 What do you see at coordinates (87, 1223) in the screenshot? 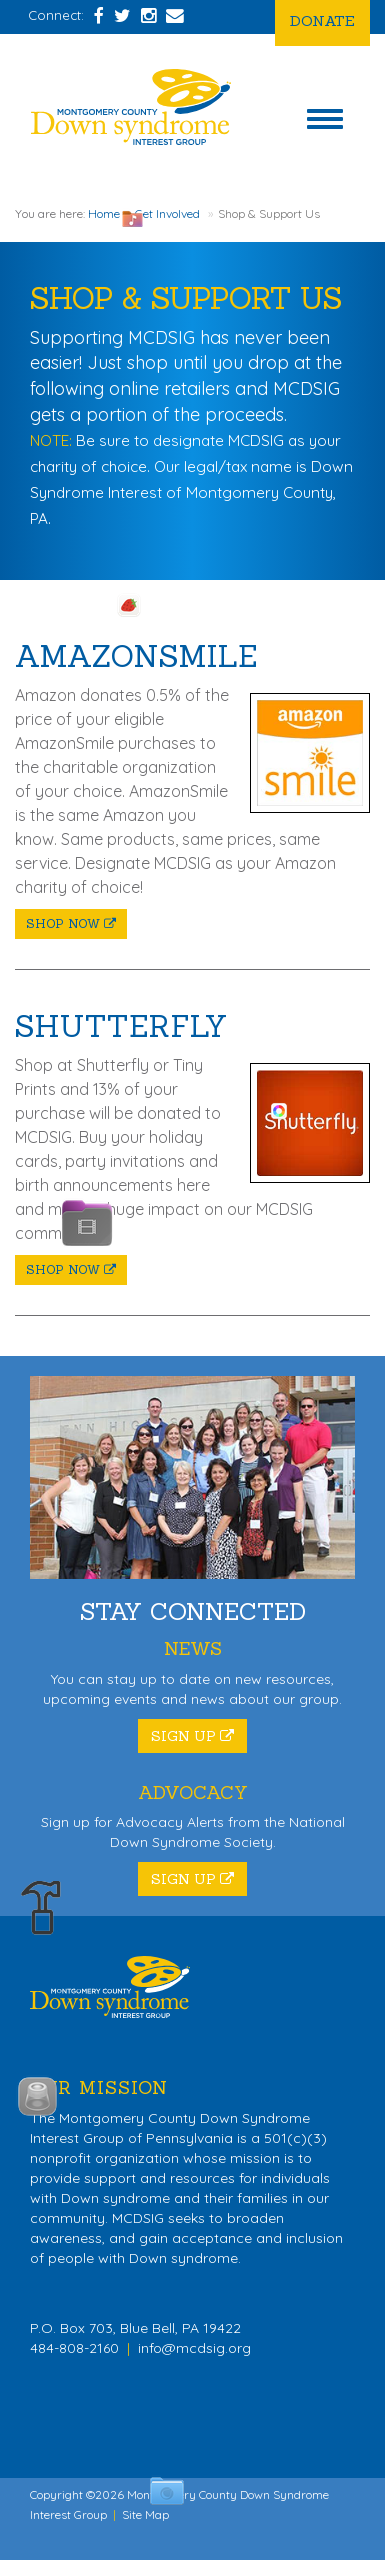
I see `open your videos folder` at bounding box center [87, 1223].